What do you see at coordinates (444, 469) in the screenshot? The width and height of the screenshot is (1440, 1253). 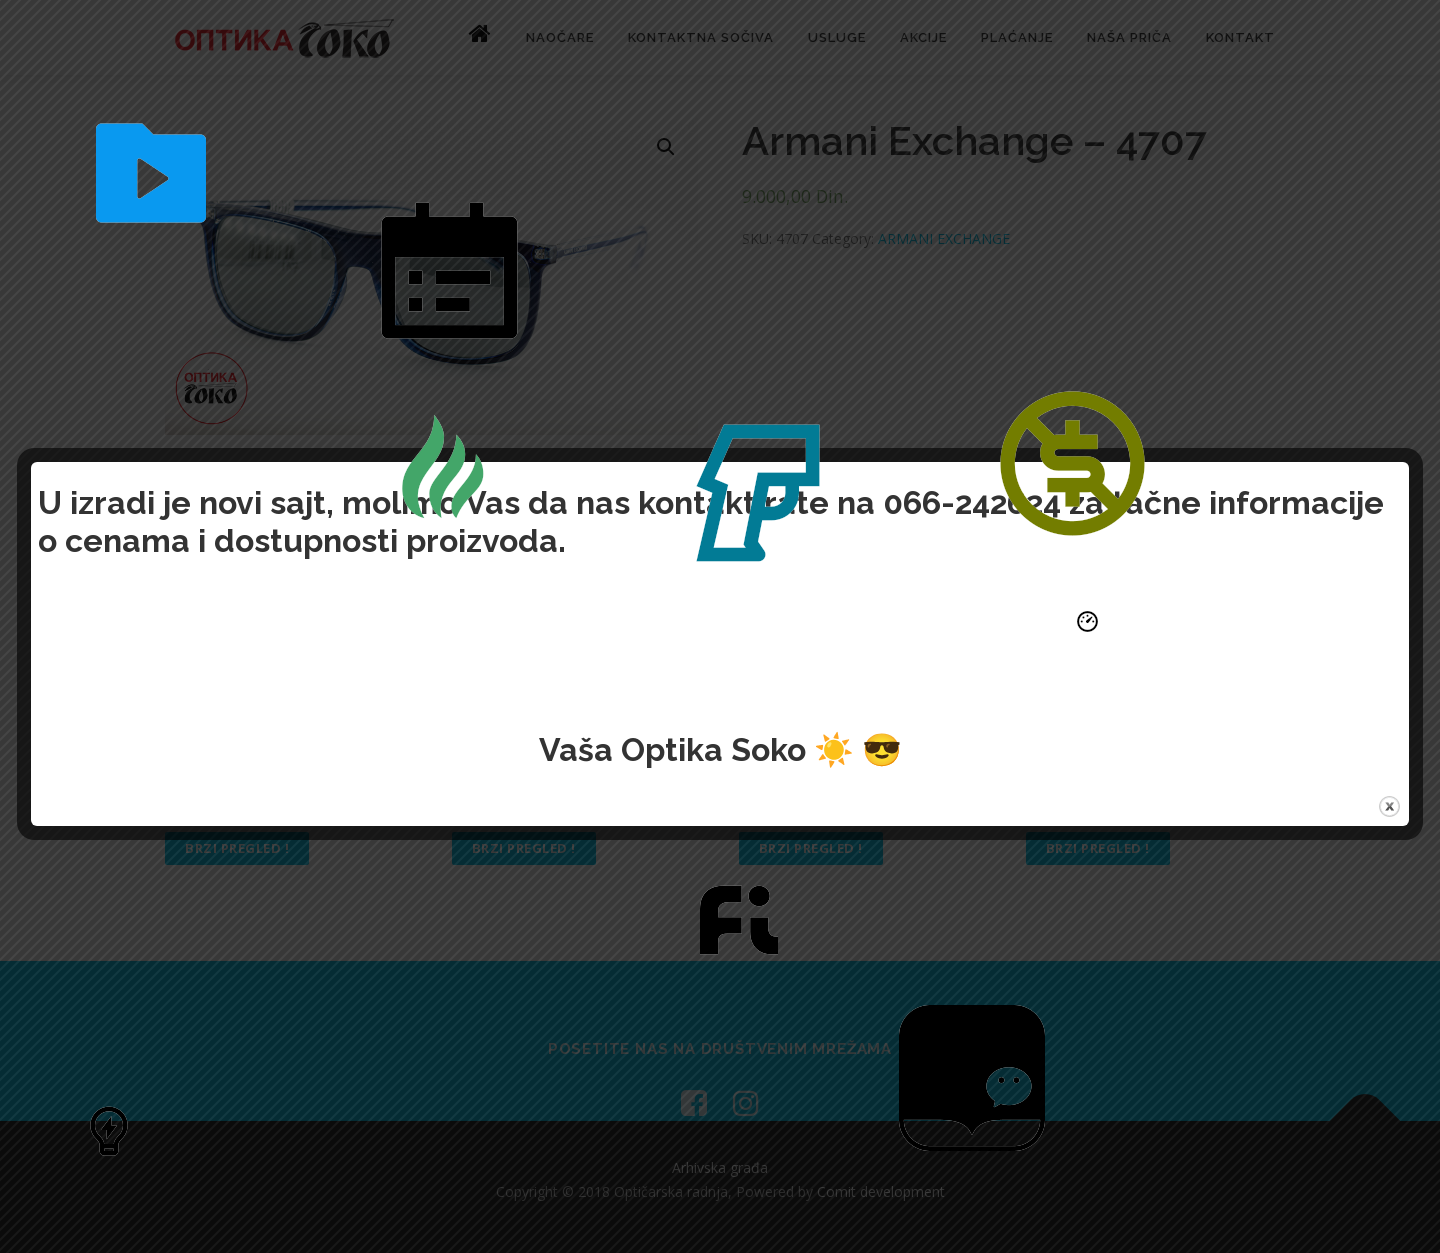 I see `indicates hot or trending content` at bounding box center [444, 469].